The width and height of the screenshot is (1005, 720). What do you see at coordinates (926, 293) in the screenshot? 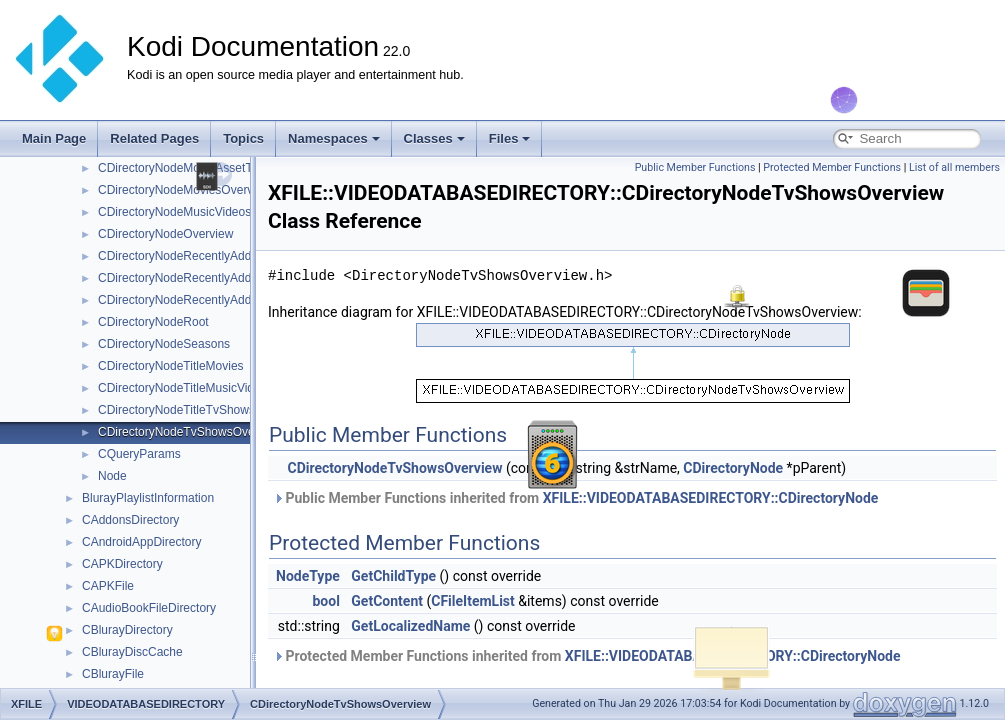
I see `access wallet and payment settings` at bounding box center [926, 293].